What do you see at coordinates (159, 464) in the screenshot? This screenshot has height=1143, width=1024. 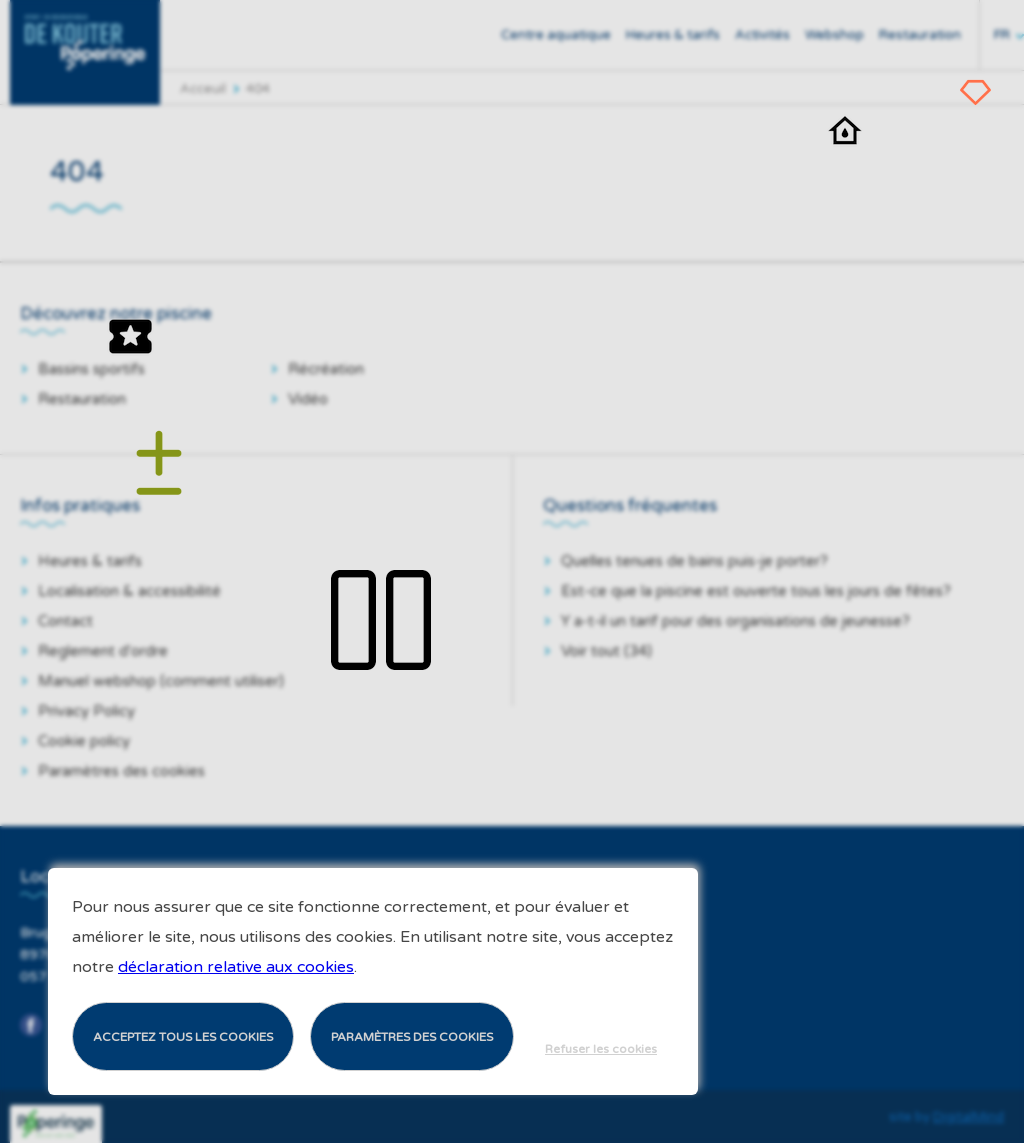 I see `view code differences or changes` at bounding box center [159, 464].